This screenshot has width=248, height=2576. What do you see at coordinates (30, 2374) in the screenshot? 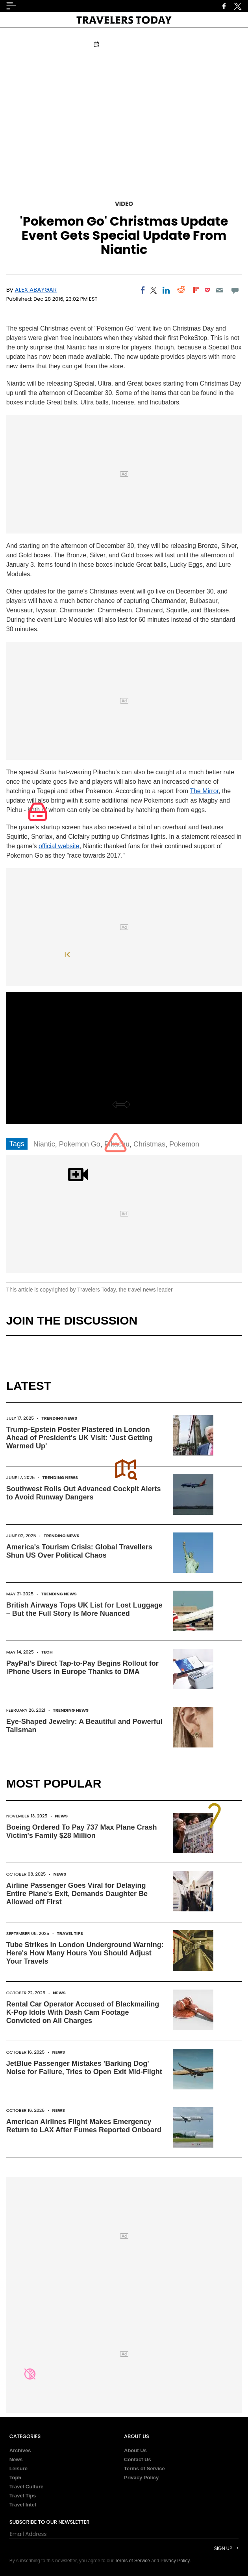
I see `disable screen brightness adjustment` at bounding box center [30, 2374].